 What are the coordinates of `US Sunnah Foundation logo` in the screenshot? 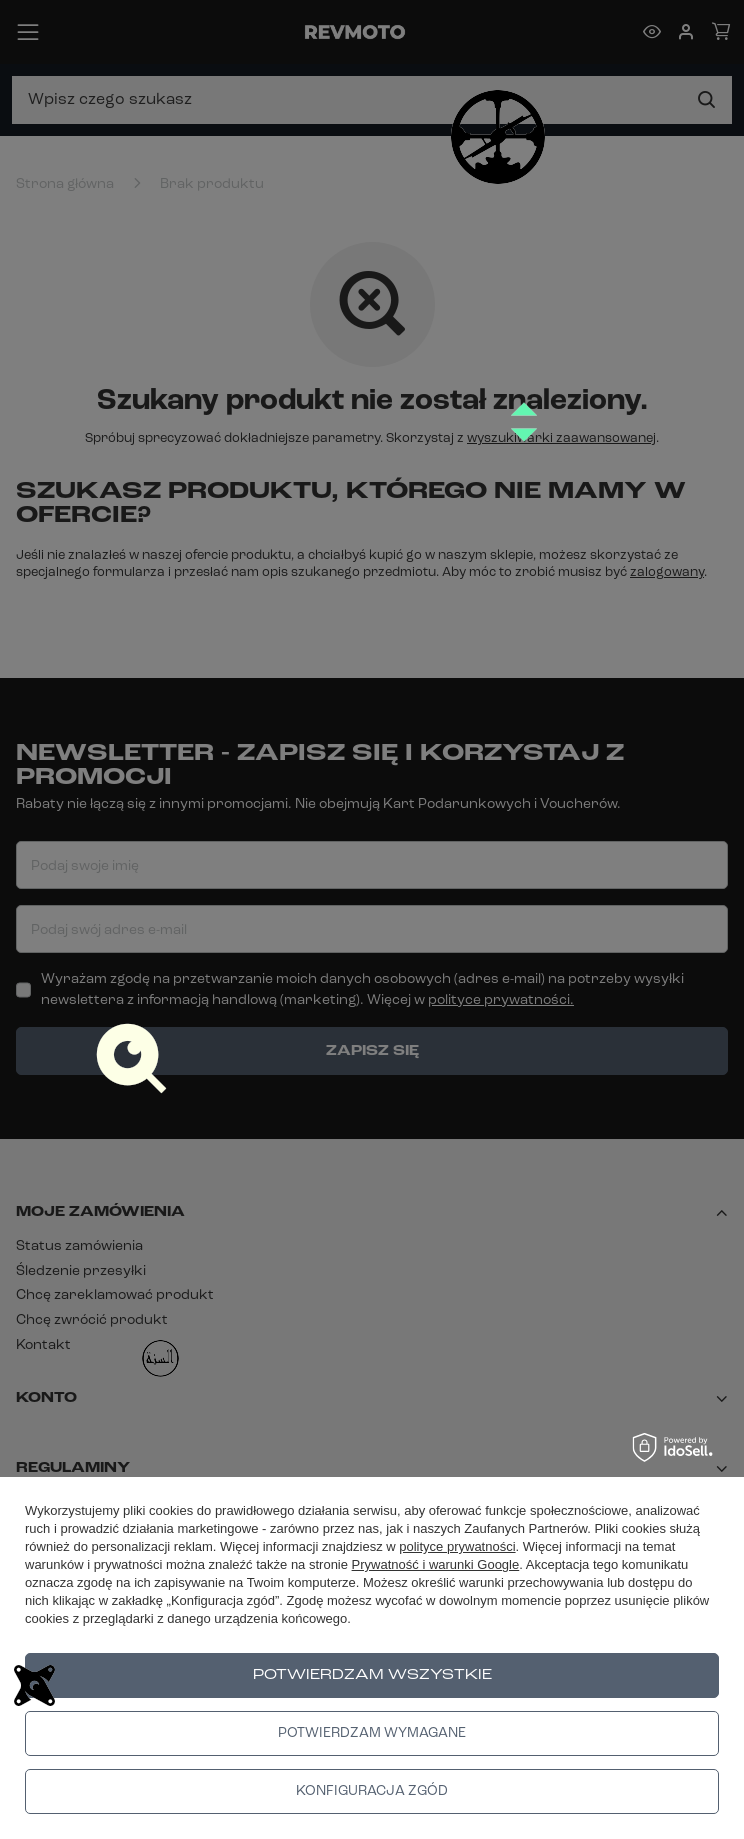 It's located at (160, 1357).